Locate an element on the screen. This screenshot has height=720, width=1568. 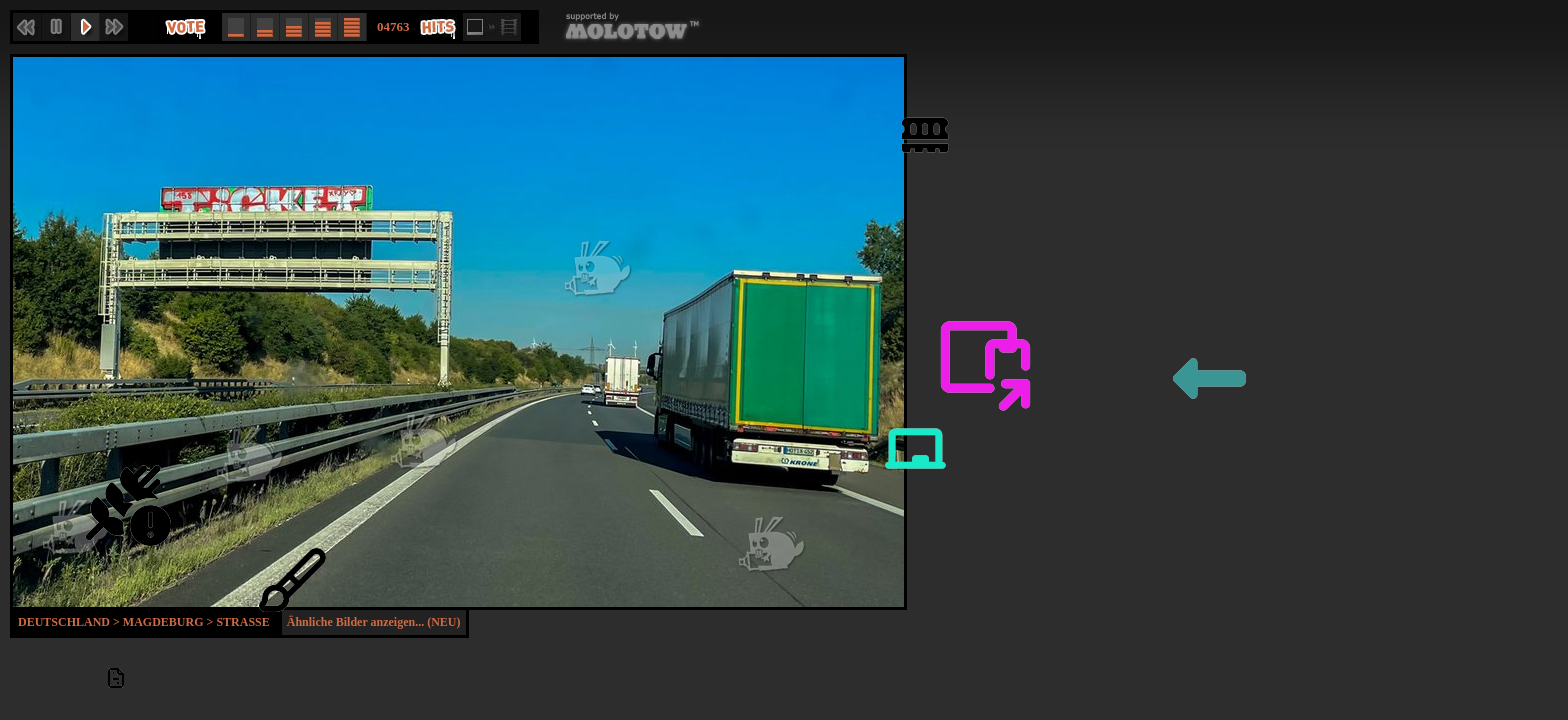
share content across devices is located at coordinates (985, 361).